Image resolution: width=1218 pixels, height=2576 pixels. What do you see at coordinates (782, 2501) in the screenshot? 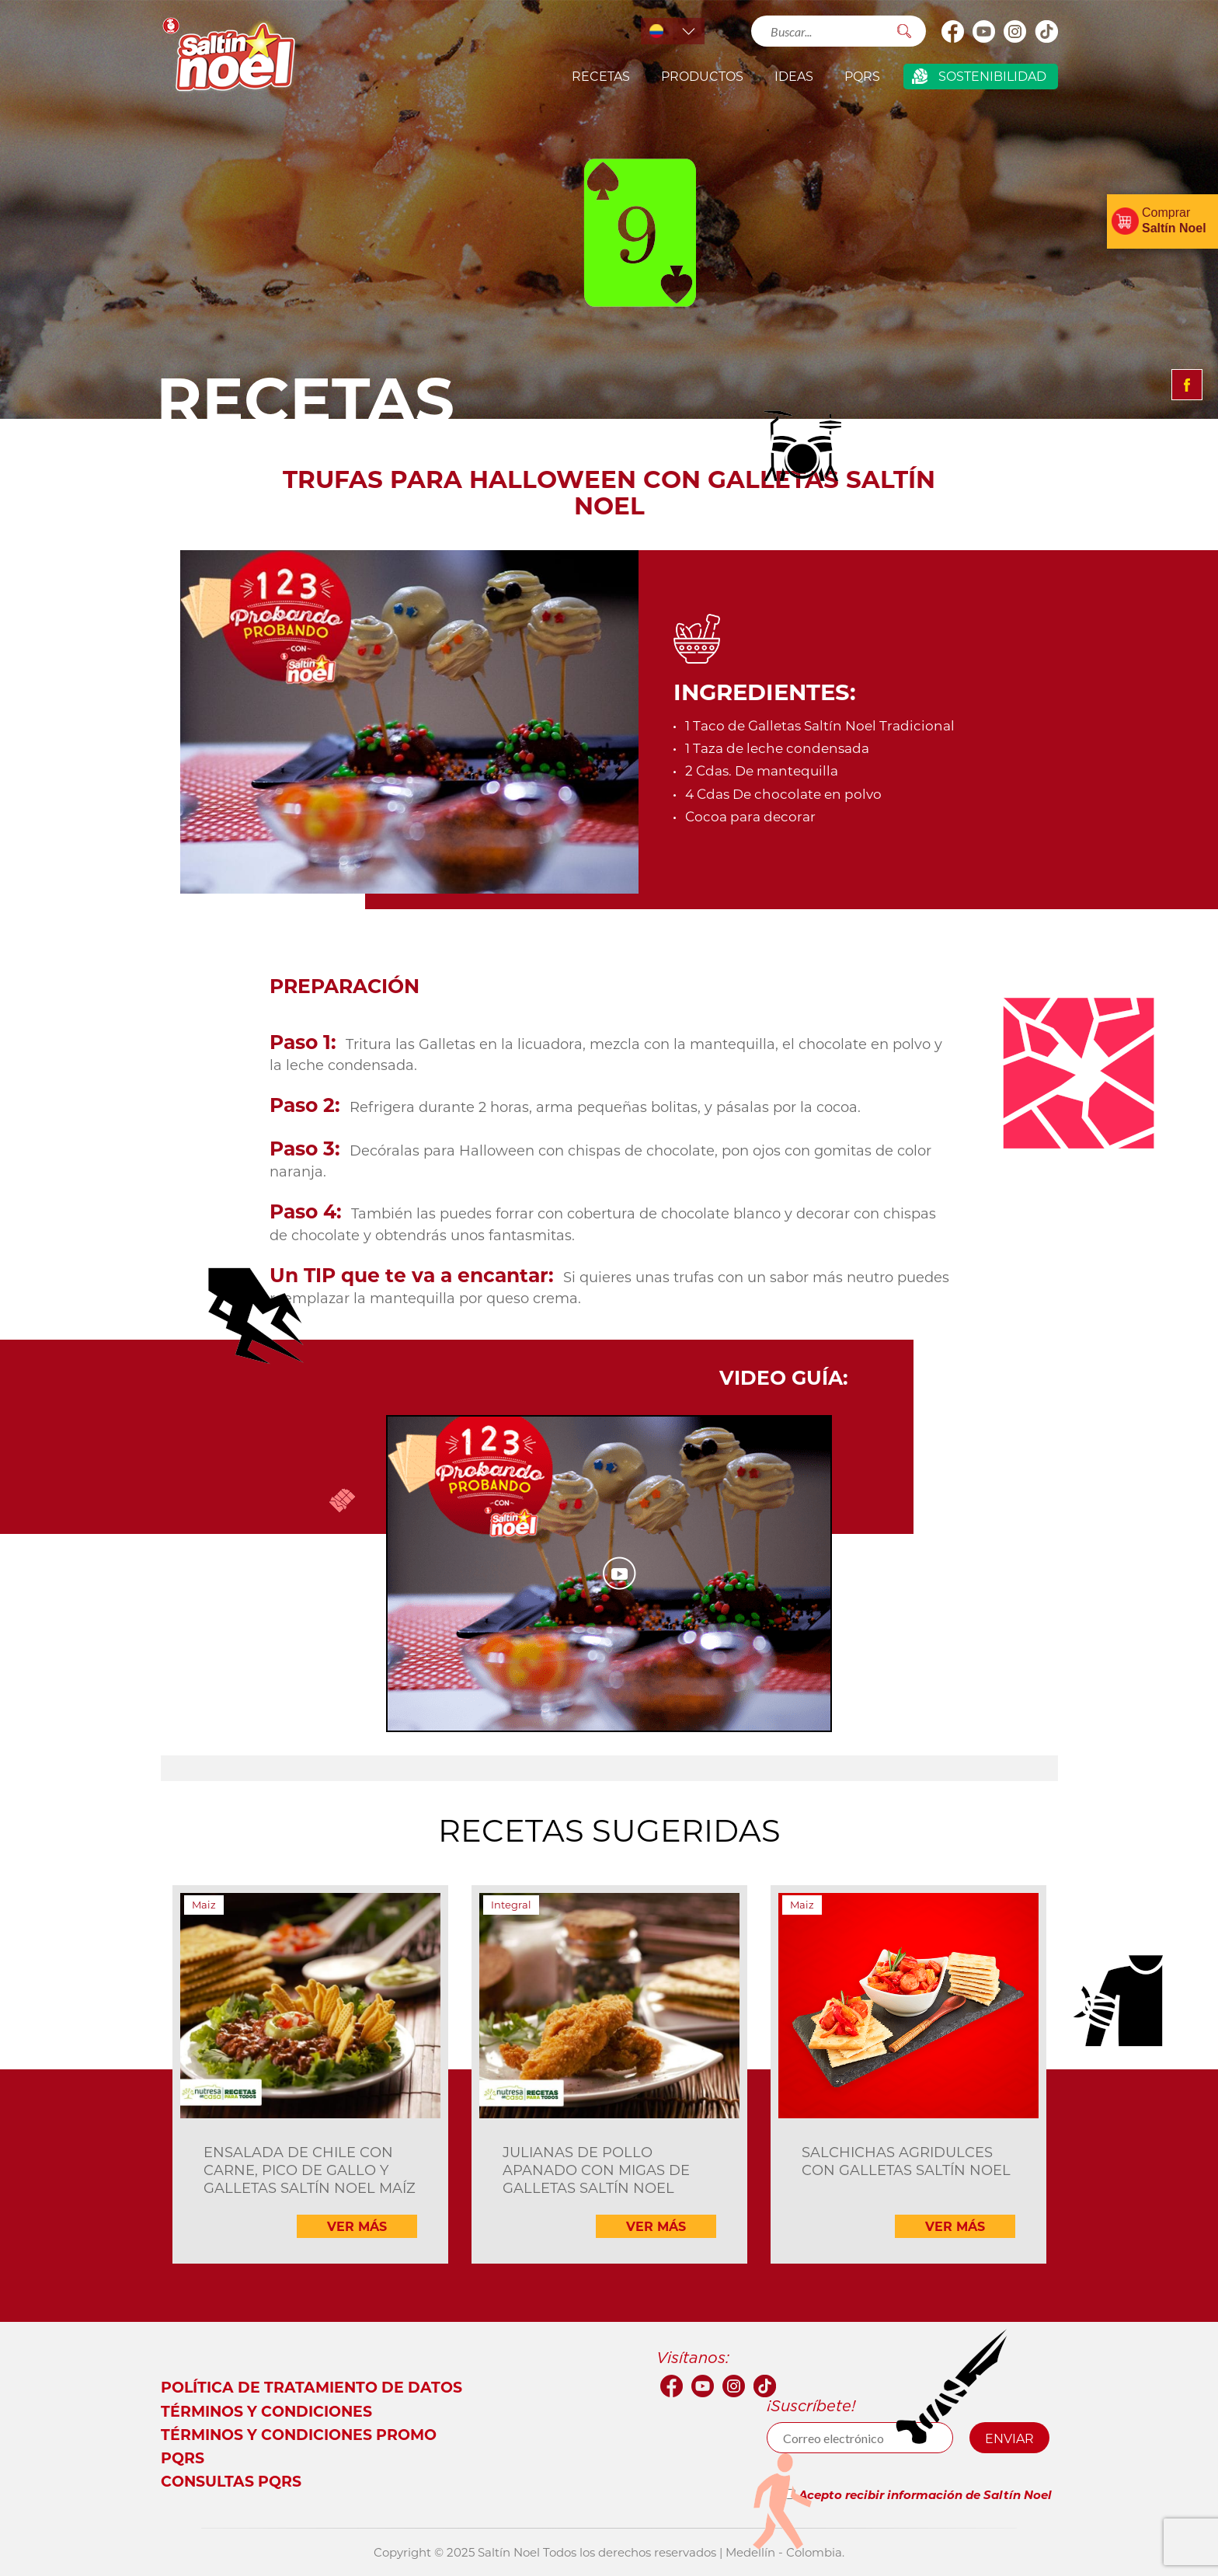
I see `switch to walking directions` at bounding box center [782, 2501].